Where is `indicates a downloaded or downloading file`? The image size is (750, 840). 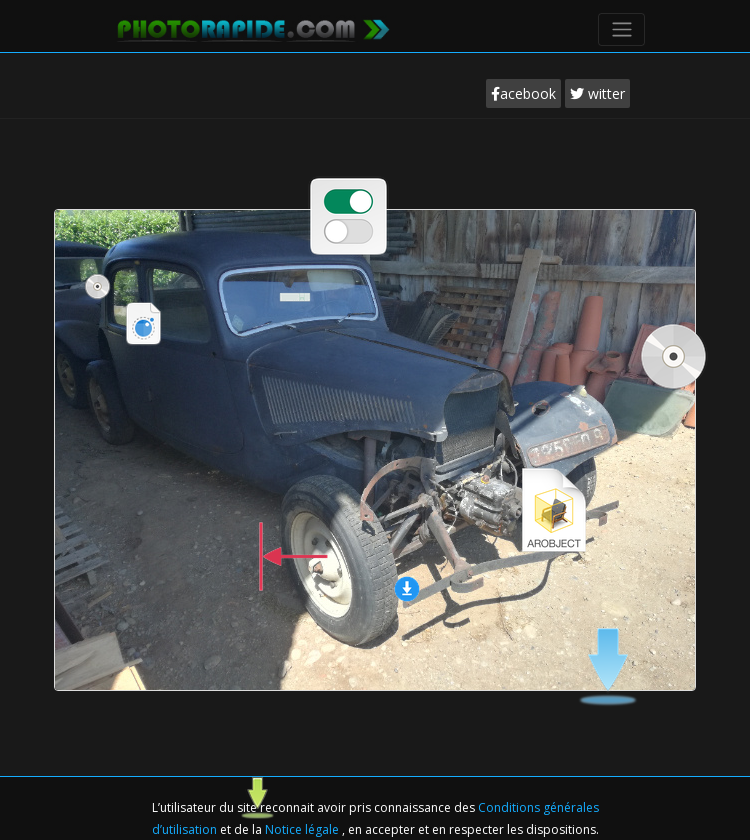
indicates a downloaded or downloading file is located at coordinates (407, 589).